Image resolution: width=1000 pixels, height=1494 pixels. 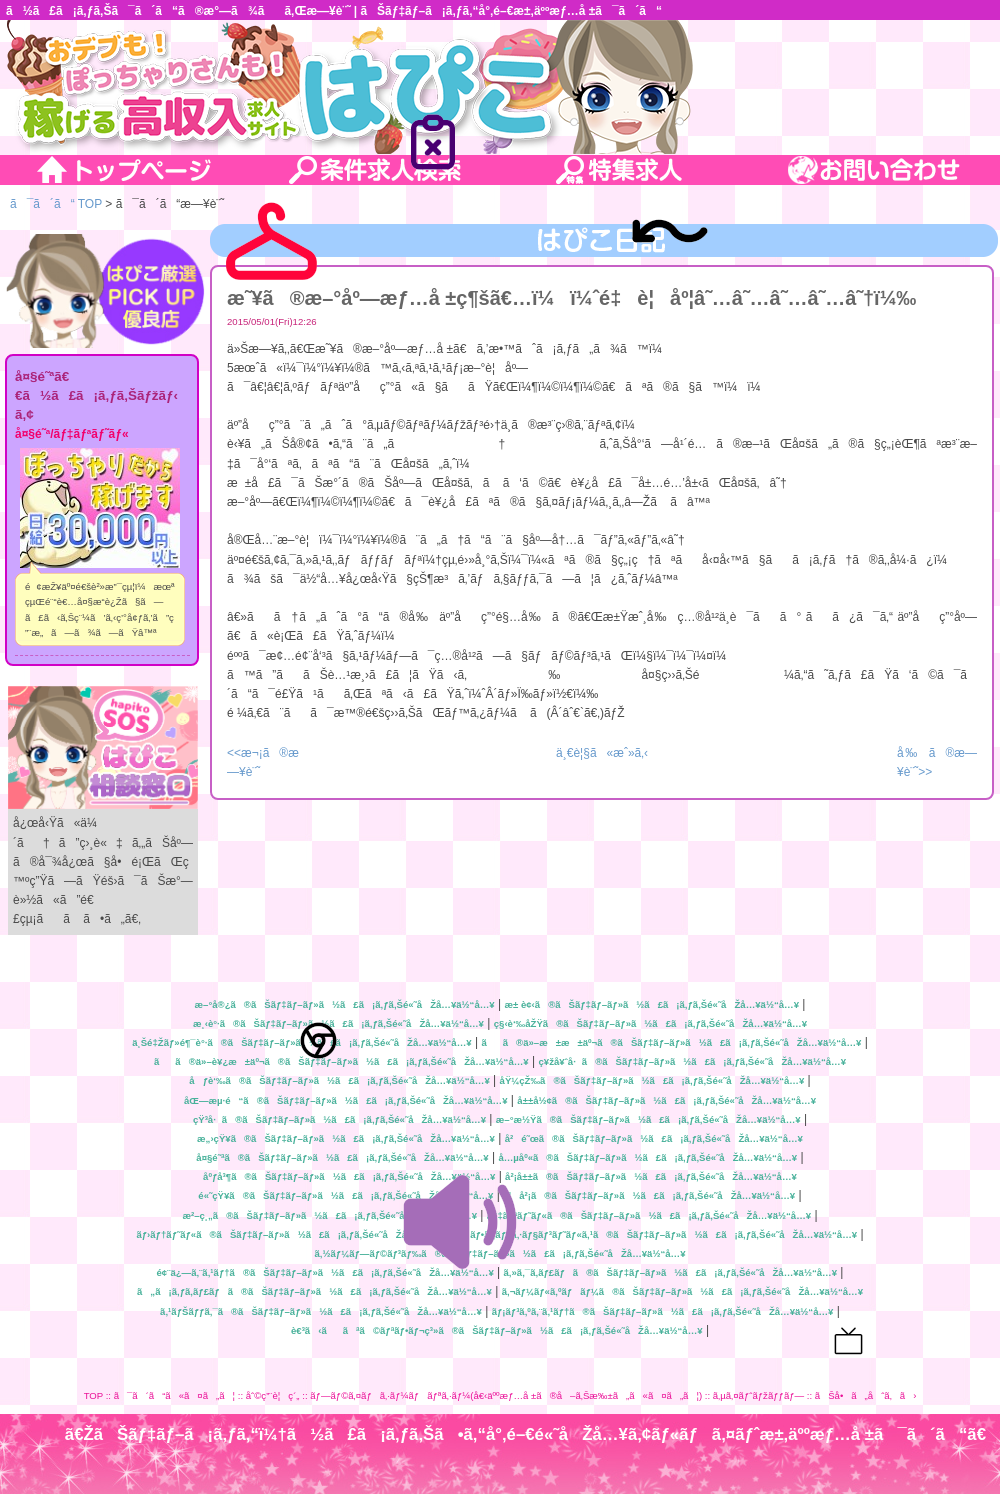 I want to click on clear clipboard contents, so click(x=433, y=142).